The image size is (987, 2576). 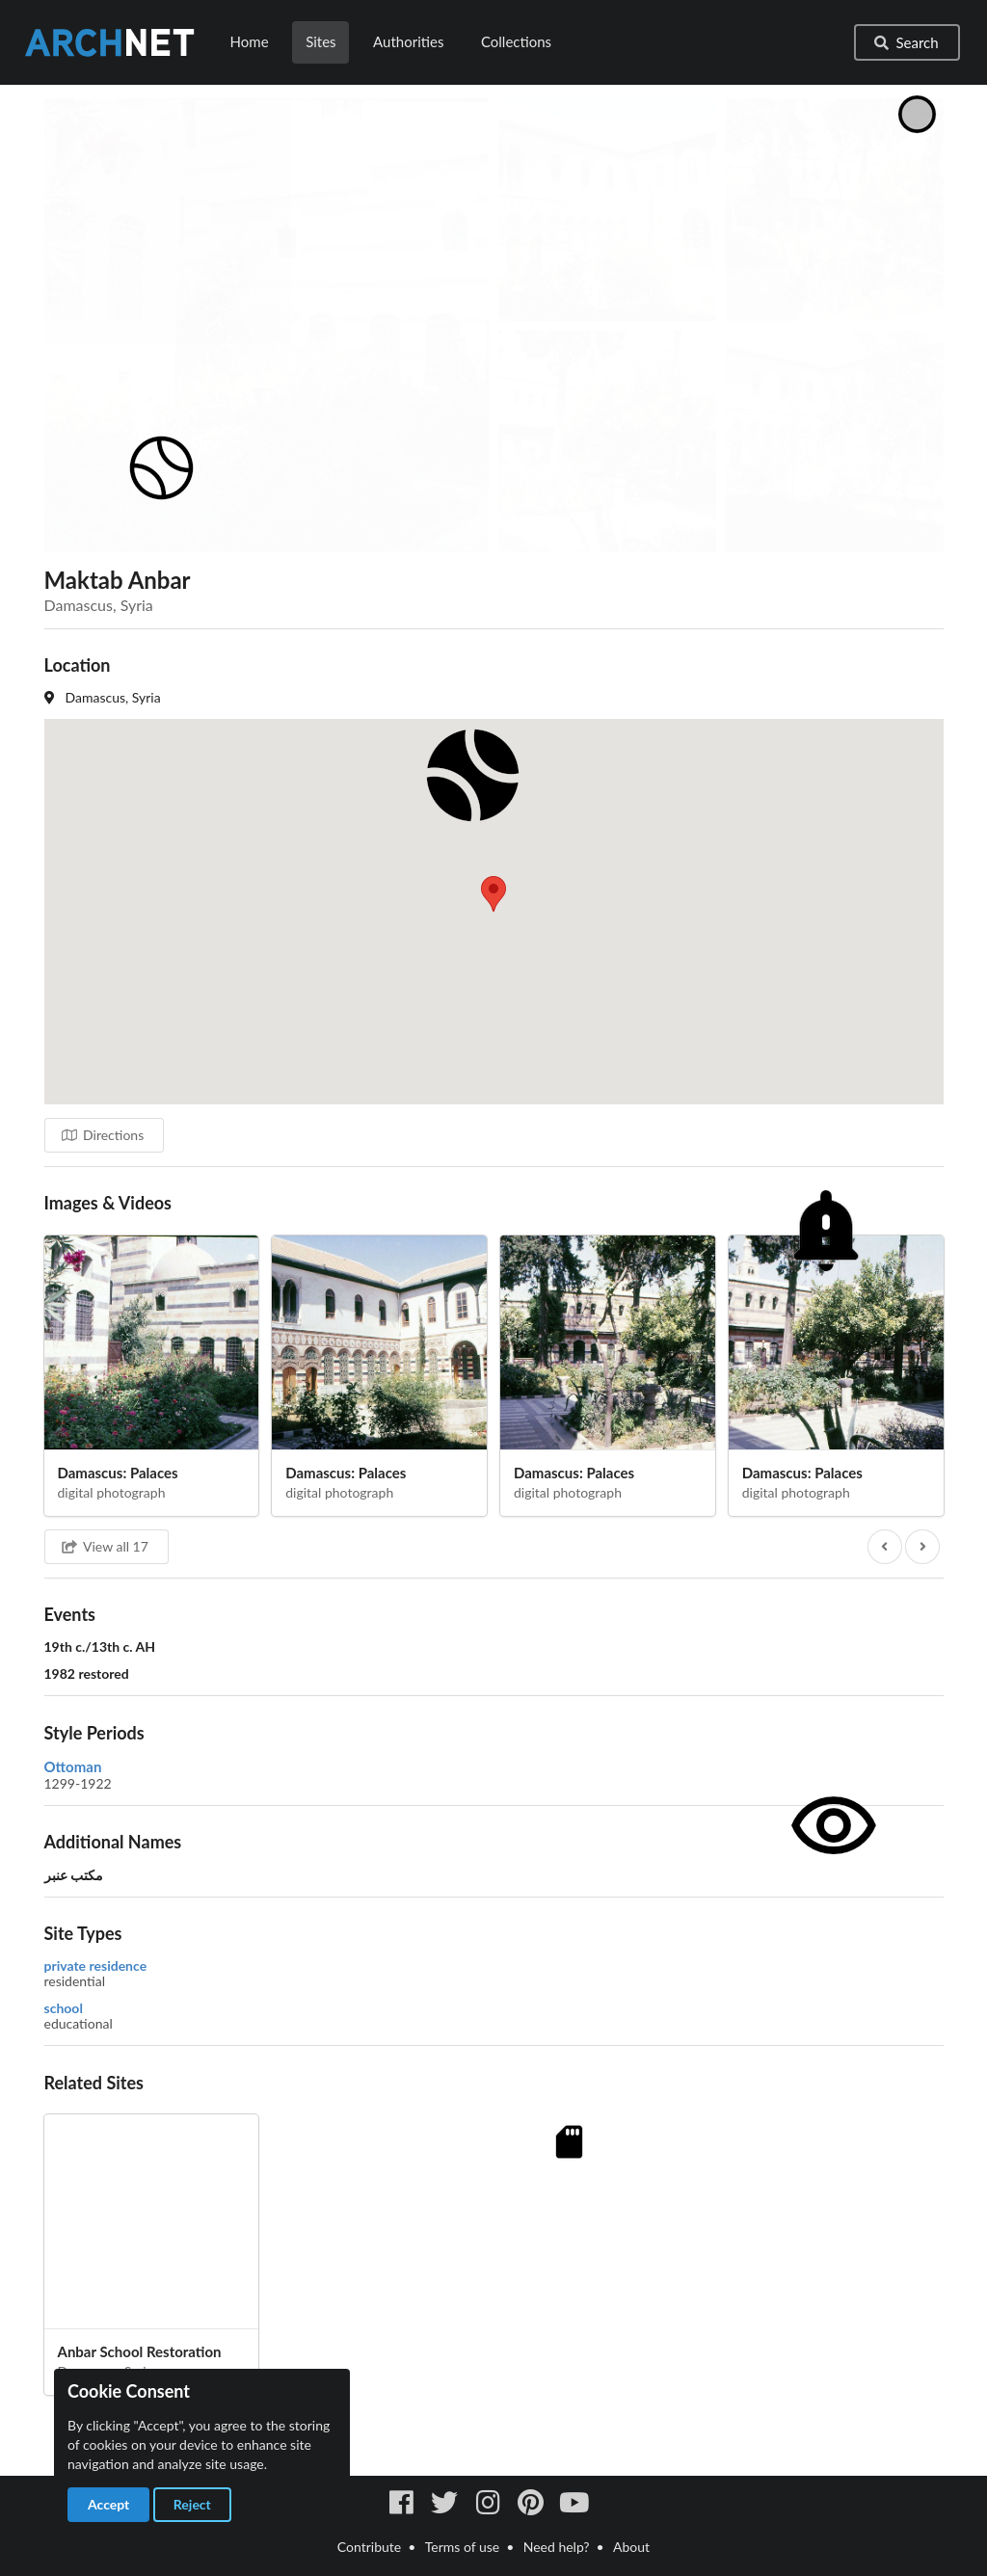 I want to click on toggle password visibility, so click(x=834, y=1825).